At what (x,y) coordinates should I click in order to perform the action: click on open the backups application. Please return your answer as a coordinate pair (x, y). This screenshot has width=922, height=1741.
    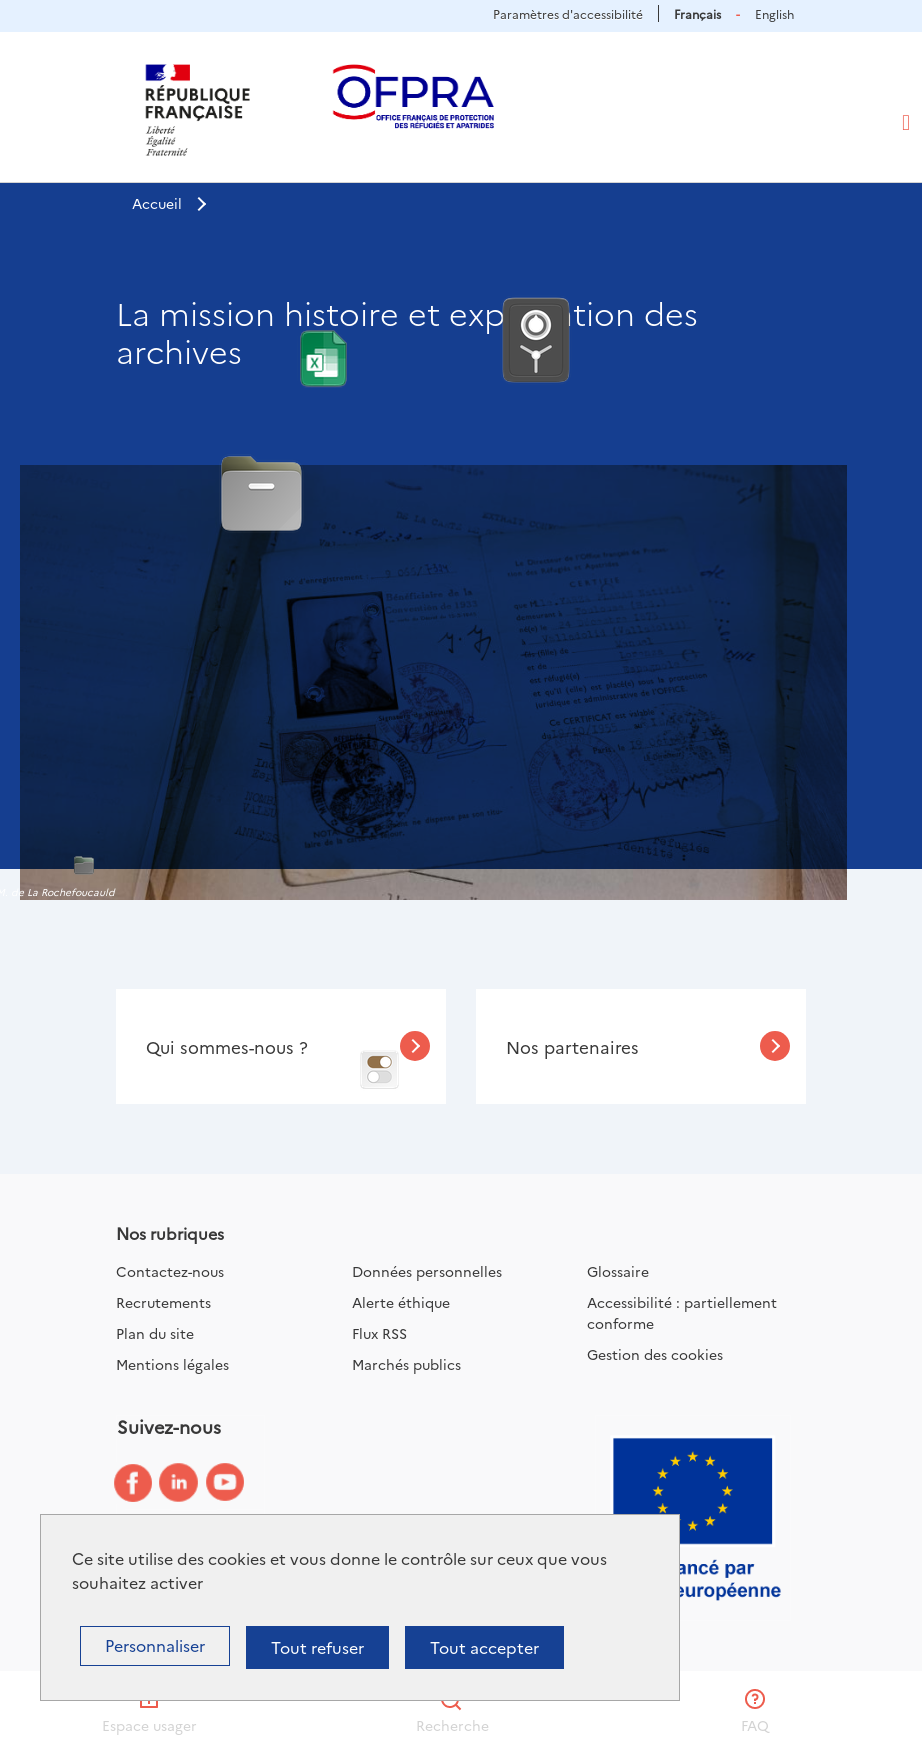
    Looking at the image, I should click on (536, 340).